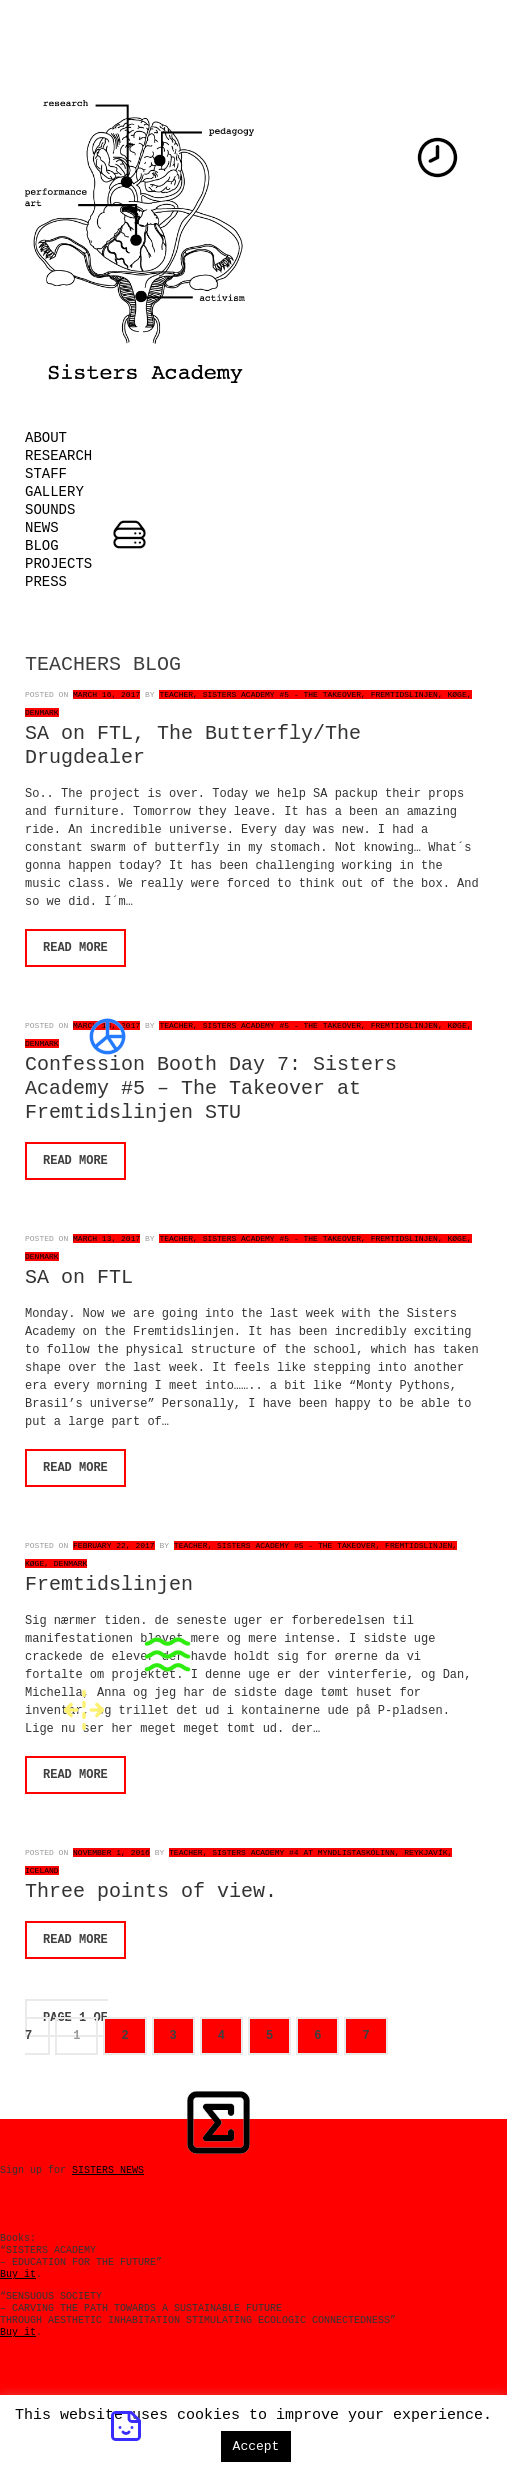 The height and width of the screenshot is (2474, 507). Describe the element at coordinates (167, 1654) in the screenshot. I see `indicates water or aquatic features` at that location.